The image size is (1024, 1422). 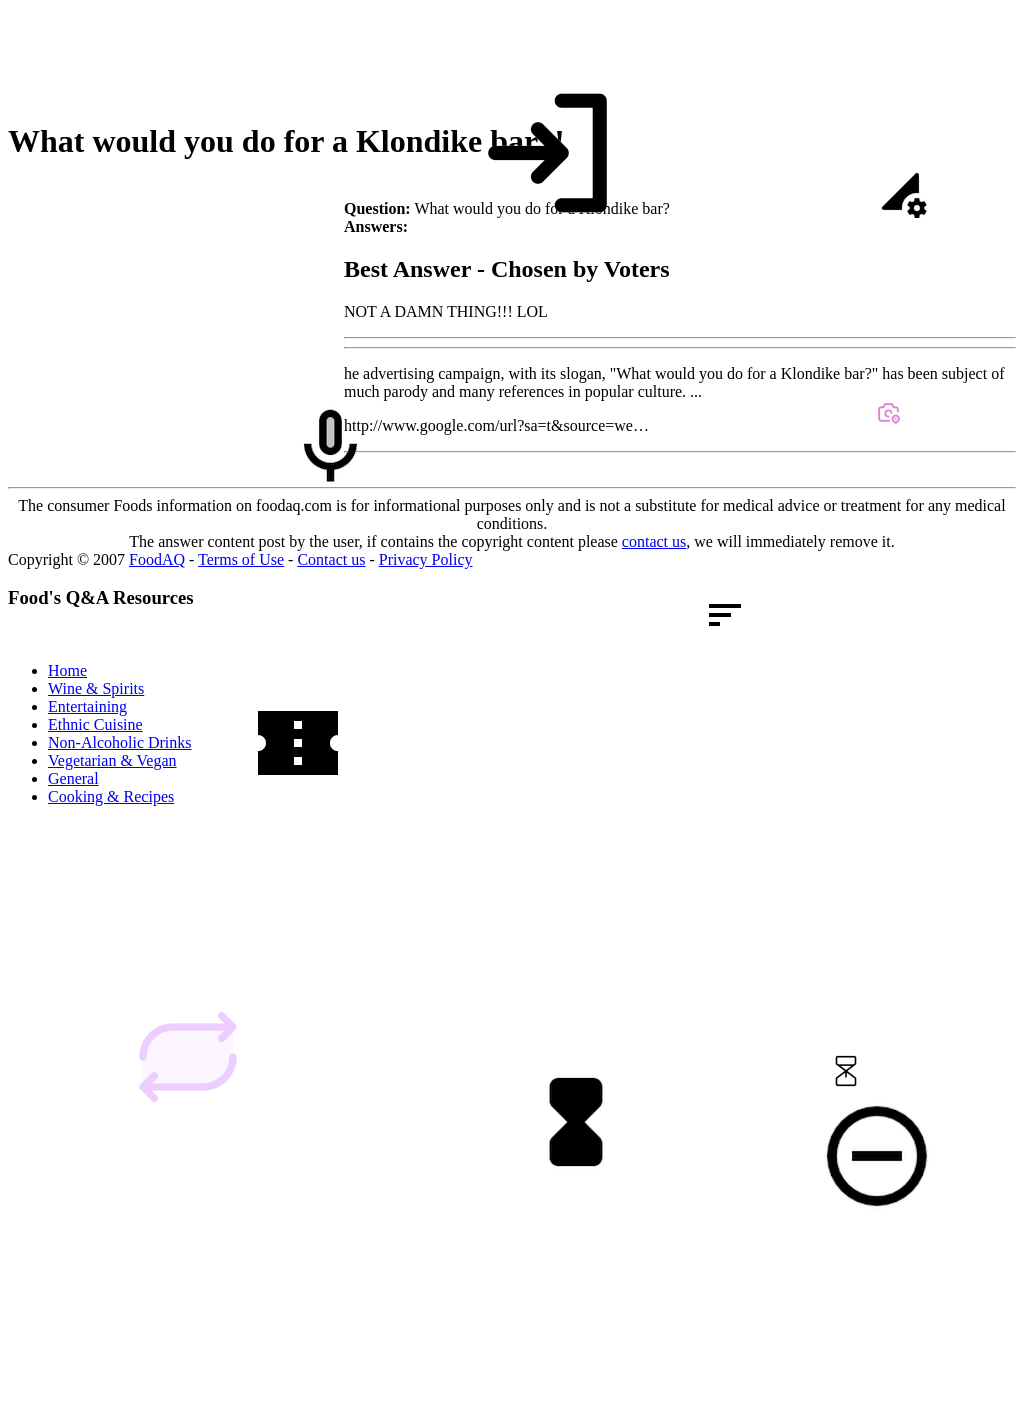 What do you see at coordinates (725, 615) in the screenshot?
I see `sort list items by criteria` at bounding box center [725, 615].